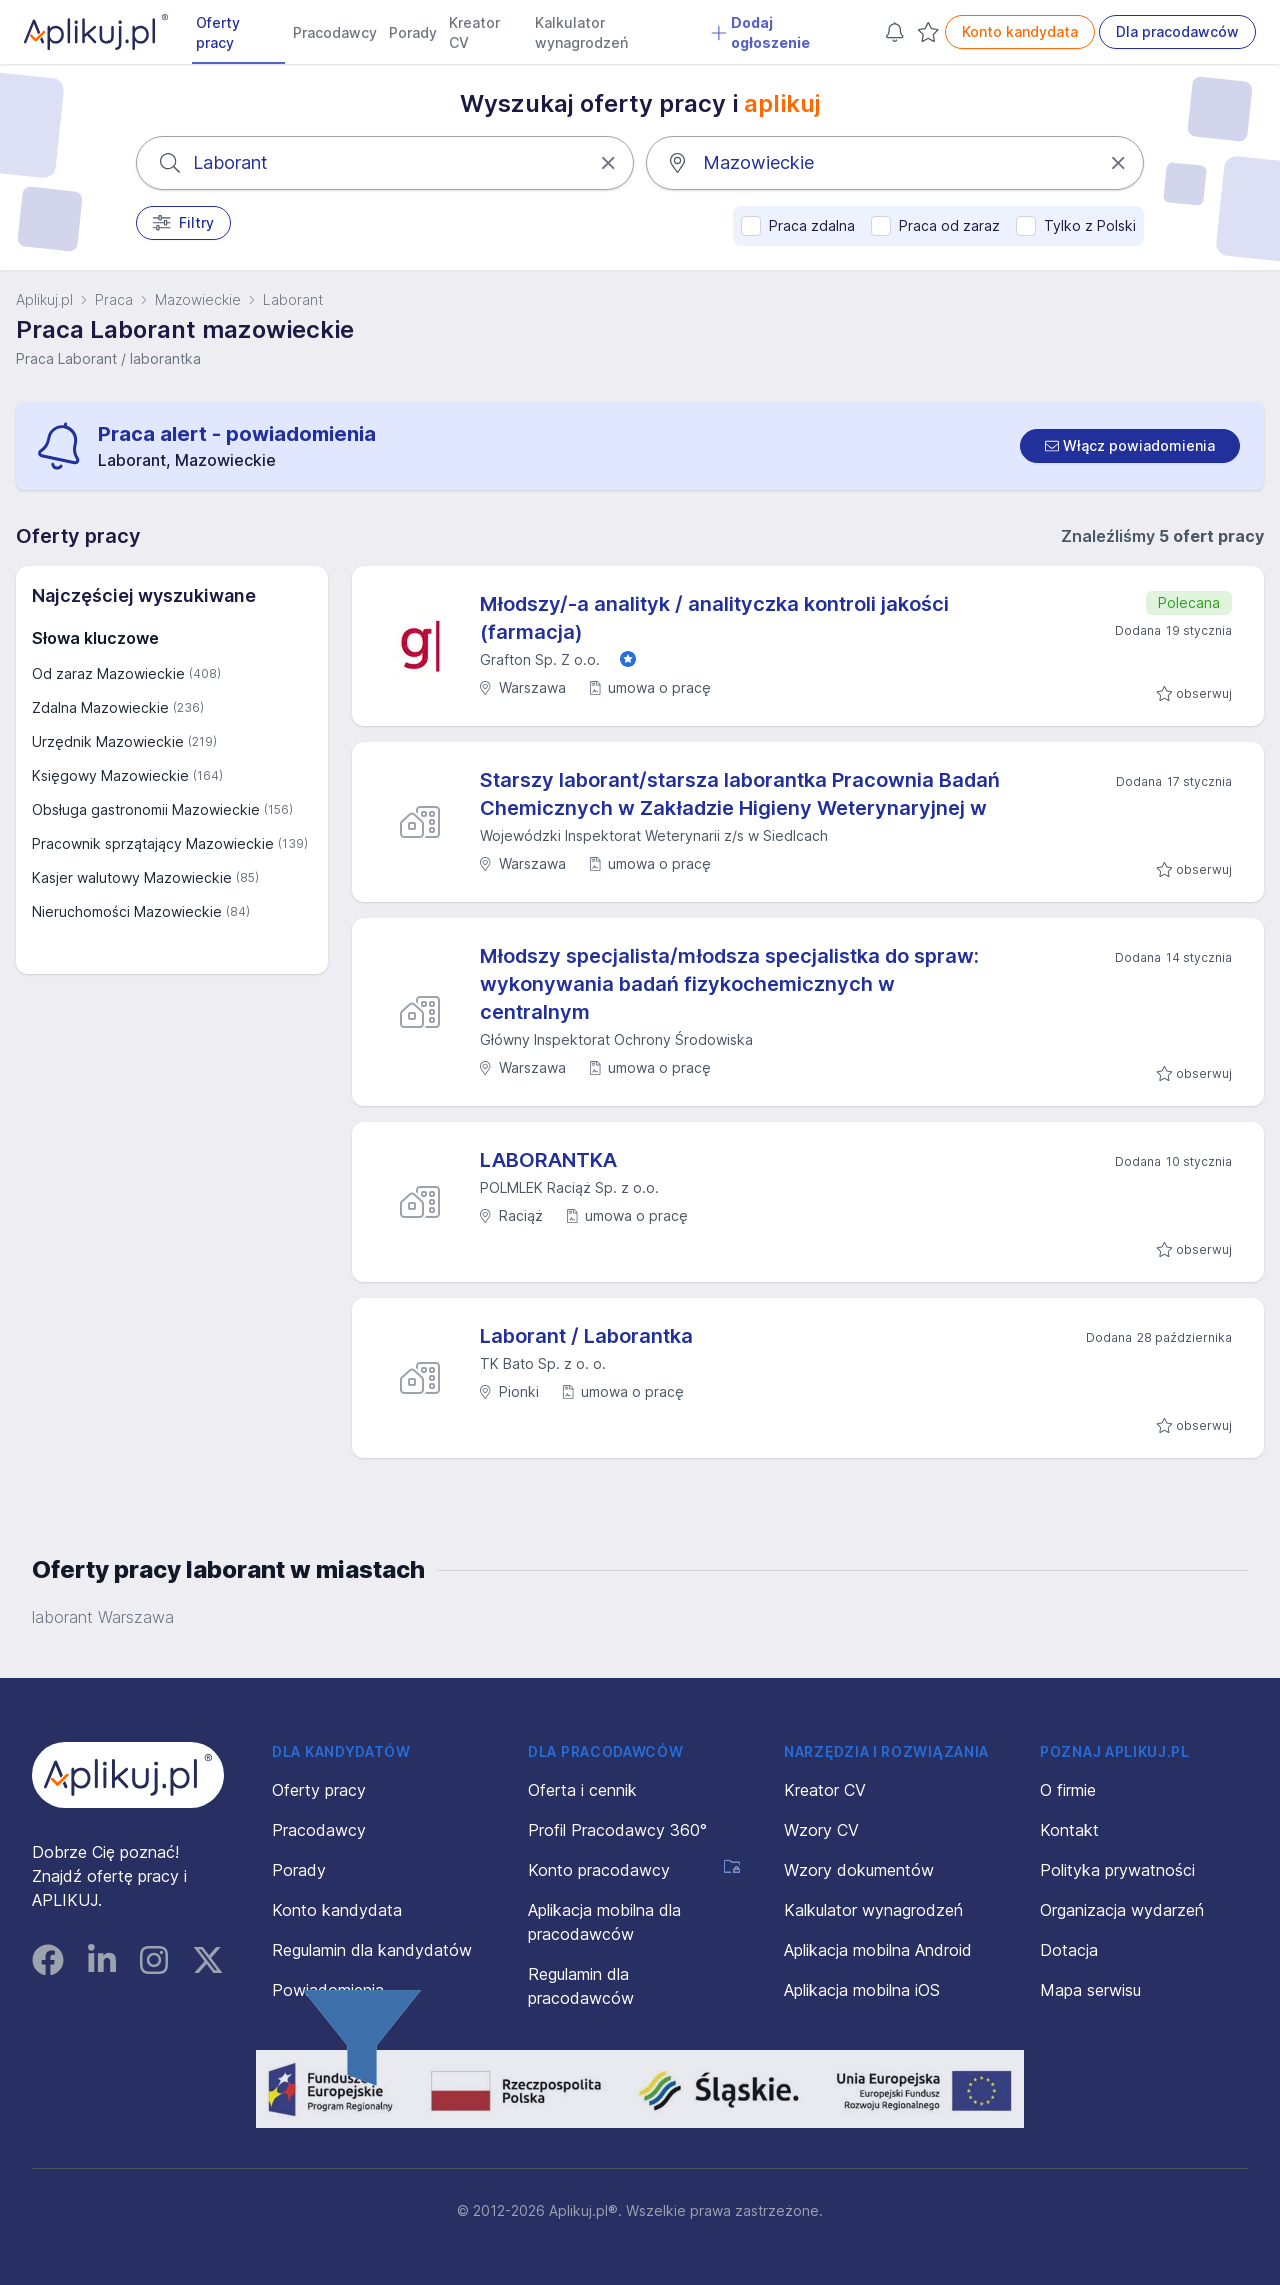  What do you see at coordinates (732, 1866) in the screenshot?
I see `access a password-protected folder` at bounding box center [732, 1866].